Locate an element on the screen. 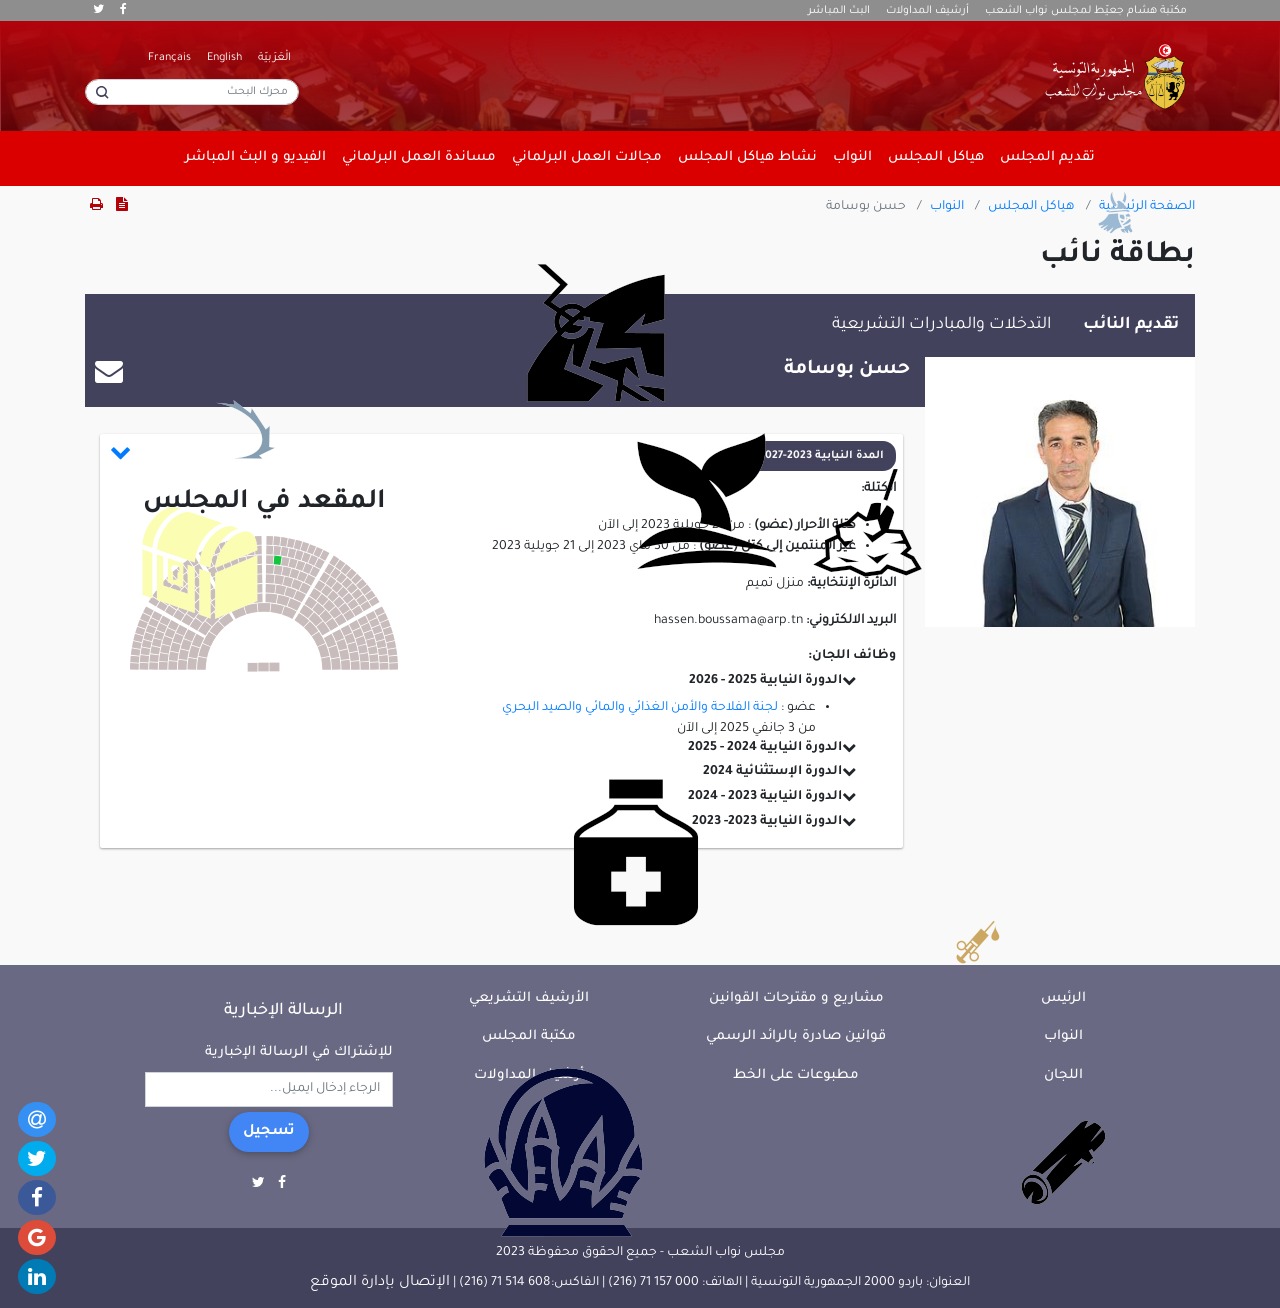 This screenshot has width=1280, height=1308. indicates marine or ocean-themed content is located at coordinates (706, 498).